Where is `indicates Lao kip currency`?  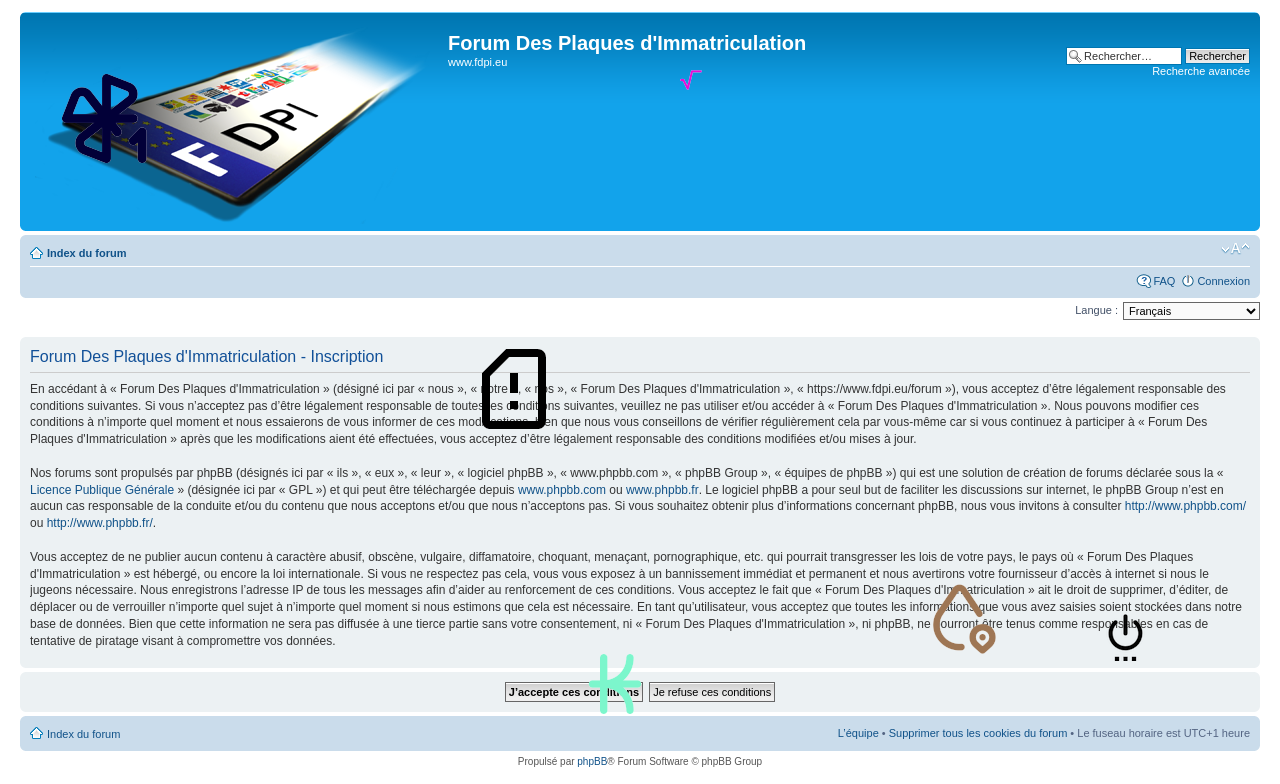 indicates Lao kip currency is located at coordinates (615, 684).